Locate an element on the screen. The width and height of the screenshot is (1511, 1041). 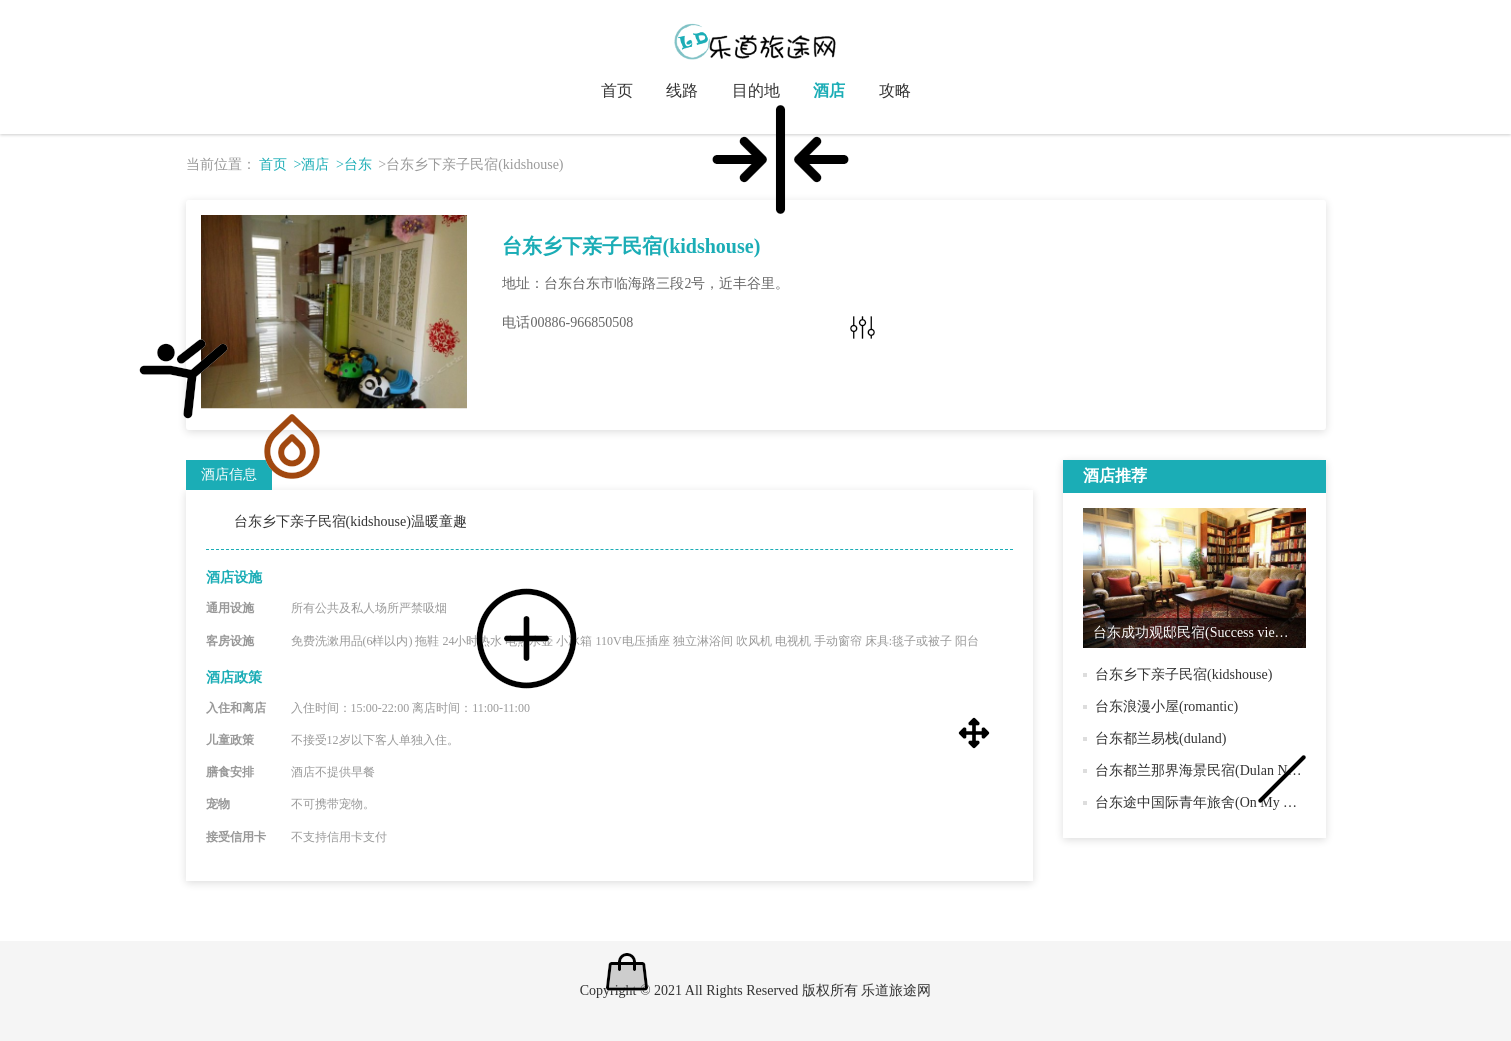
adjust settings or preferences is located at coordinates (862, 327).